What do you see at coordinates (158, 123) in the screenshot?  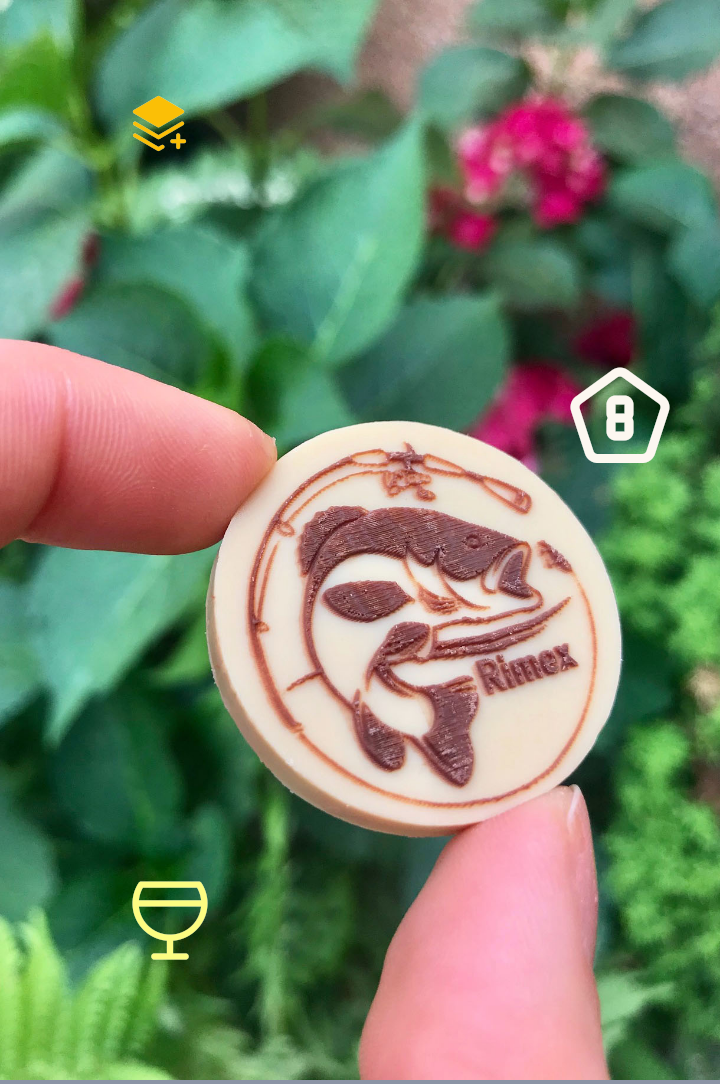 I see `add a new layer to the stack` at bounding box center [158, 123].